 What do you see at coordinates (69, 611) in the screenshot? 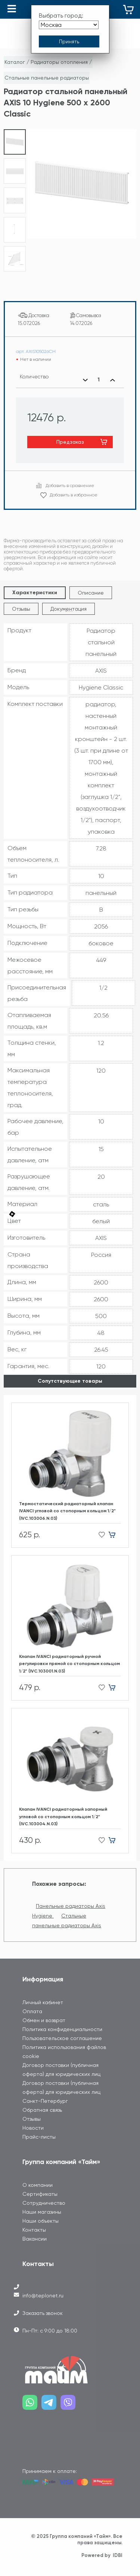
I see `COMSOL multiphysics simulation software logo` at bounding box center [69, 611].